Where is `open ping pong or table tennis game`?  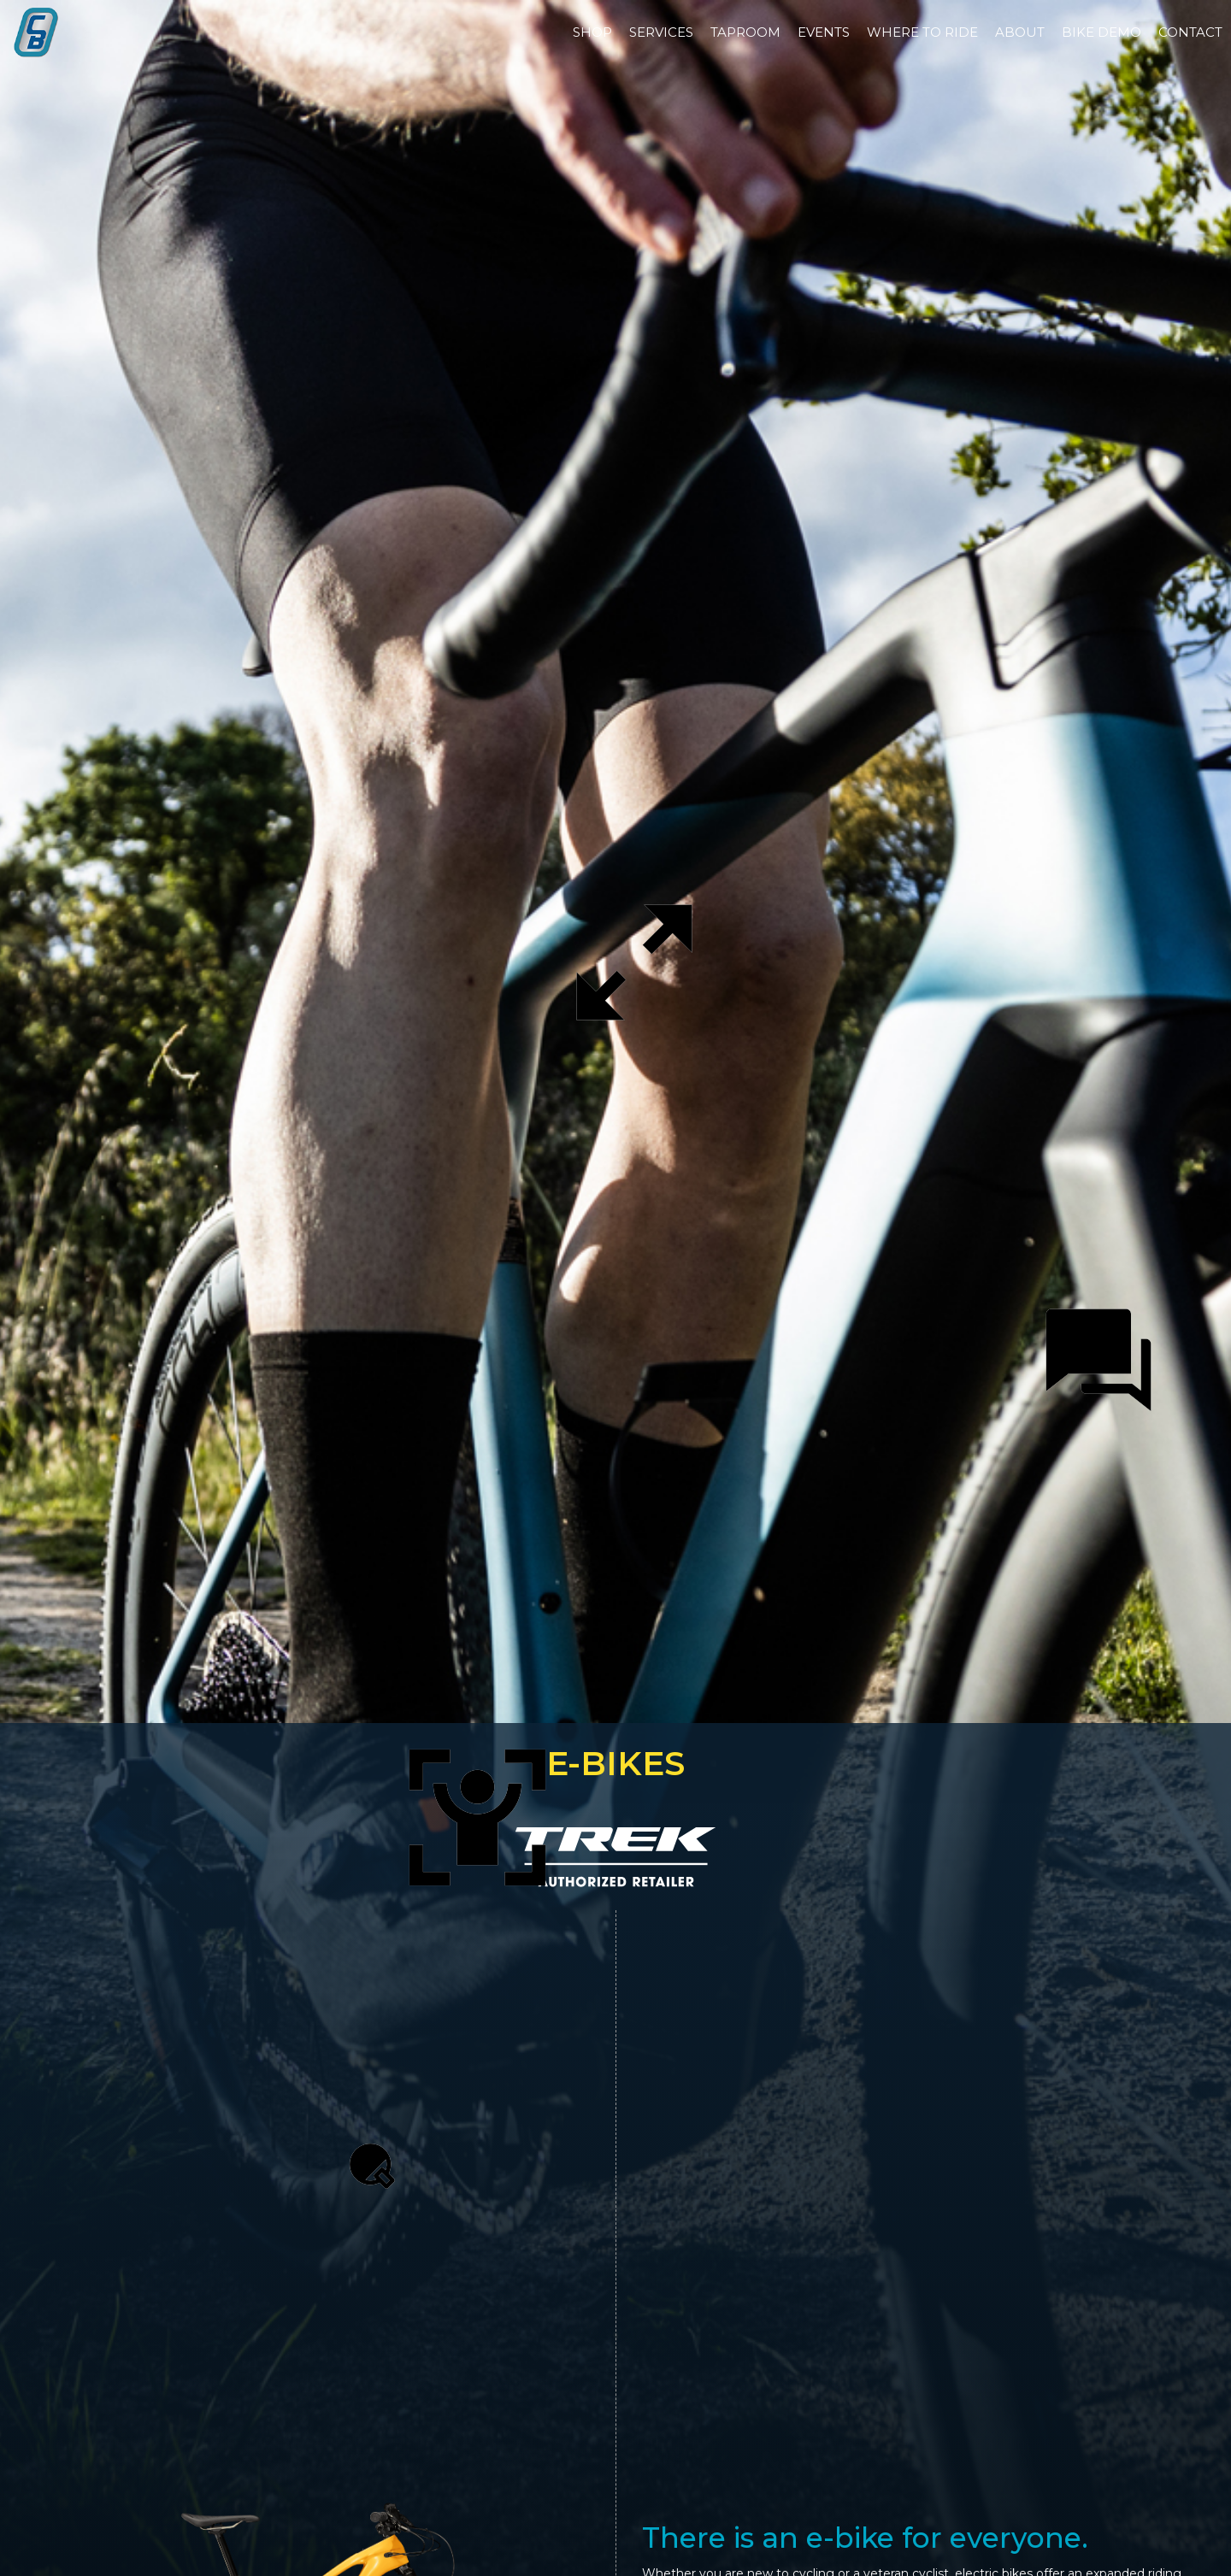 open ping pong or table tennis game is located at coordinates (371, 2165).